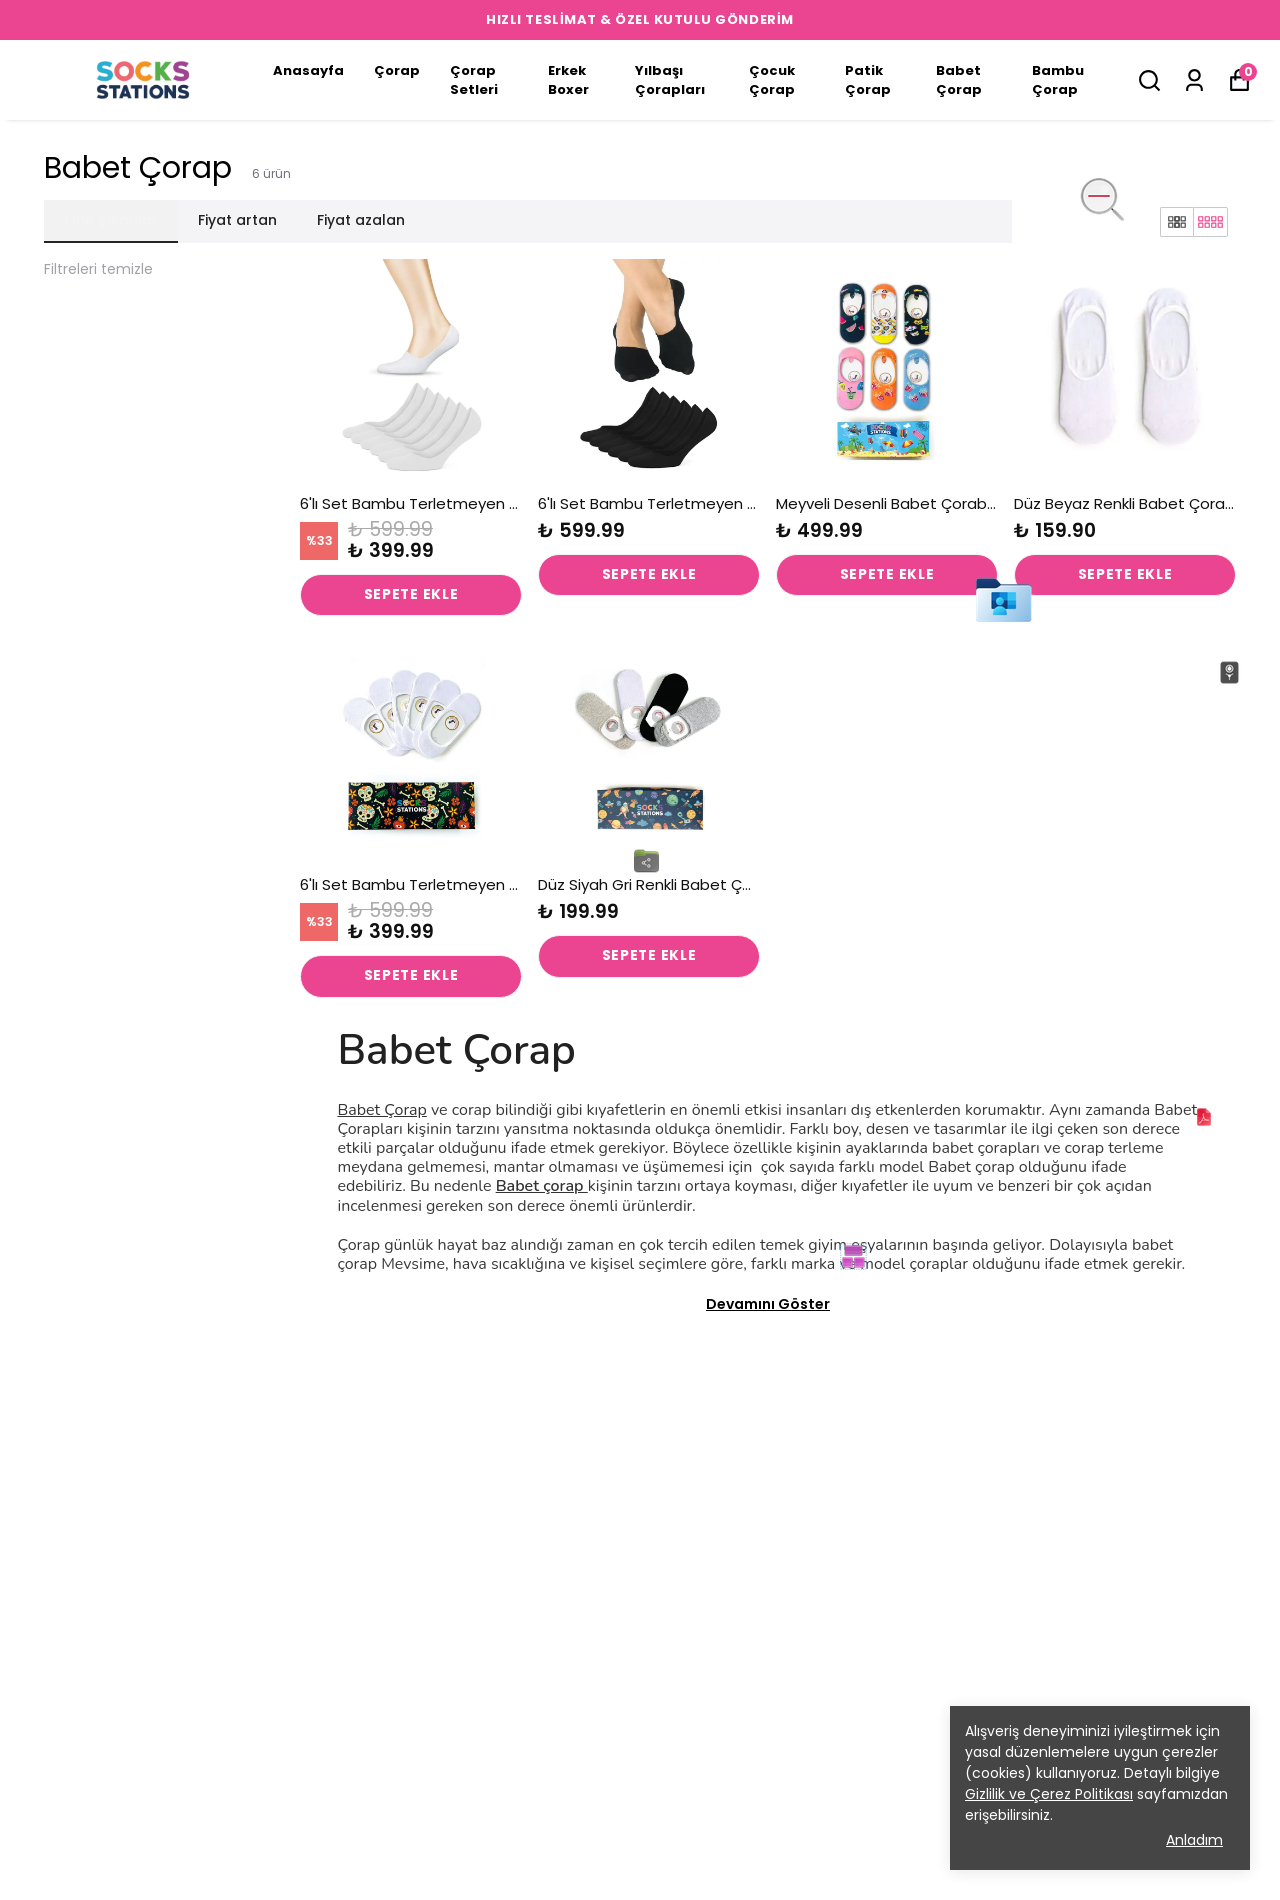 This screenshot has width=1280, height=1900. Describe the element at coordinates (1102, 199) in the screenshot. I see `zoom out to see more content` at that location.